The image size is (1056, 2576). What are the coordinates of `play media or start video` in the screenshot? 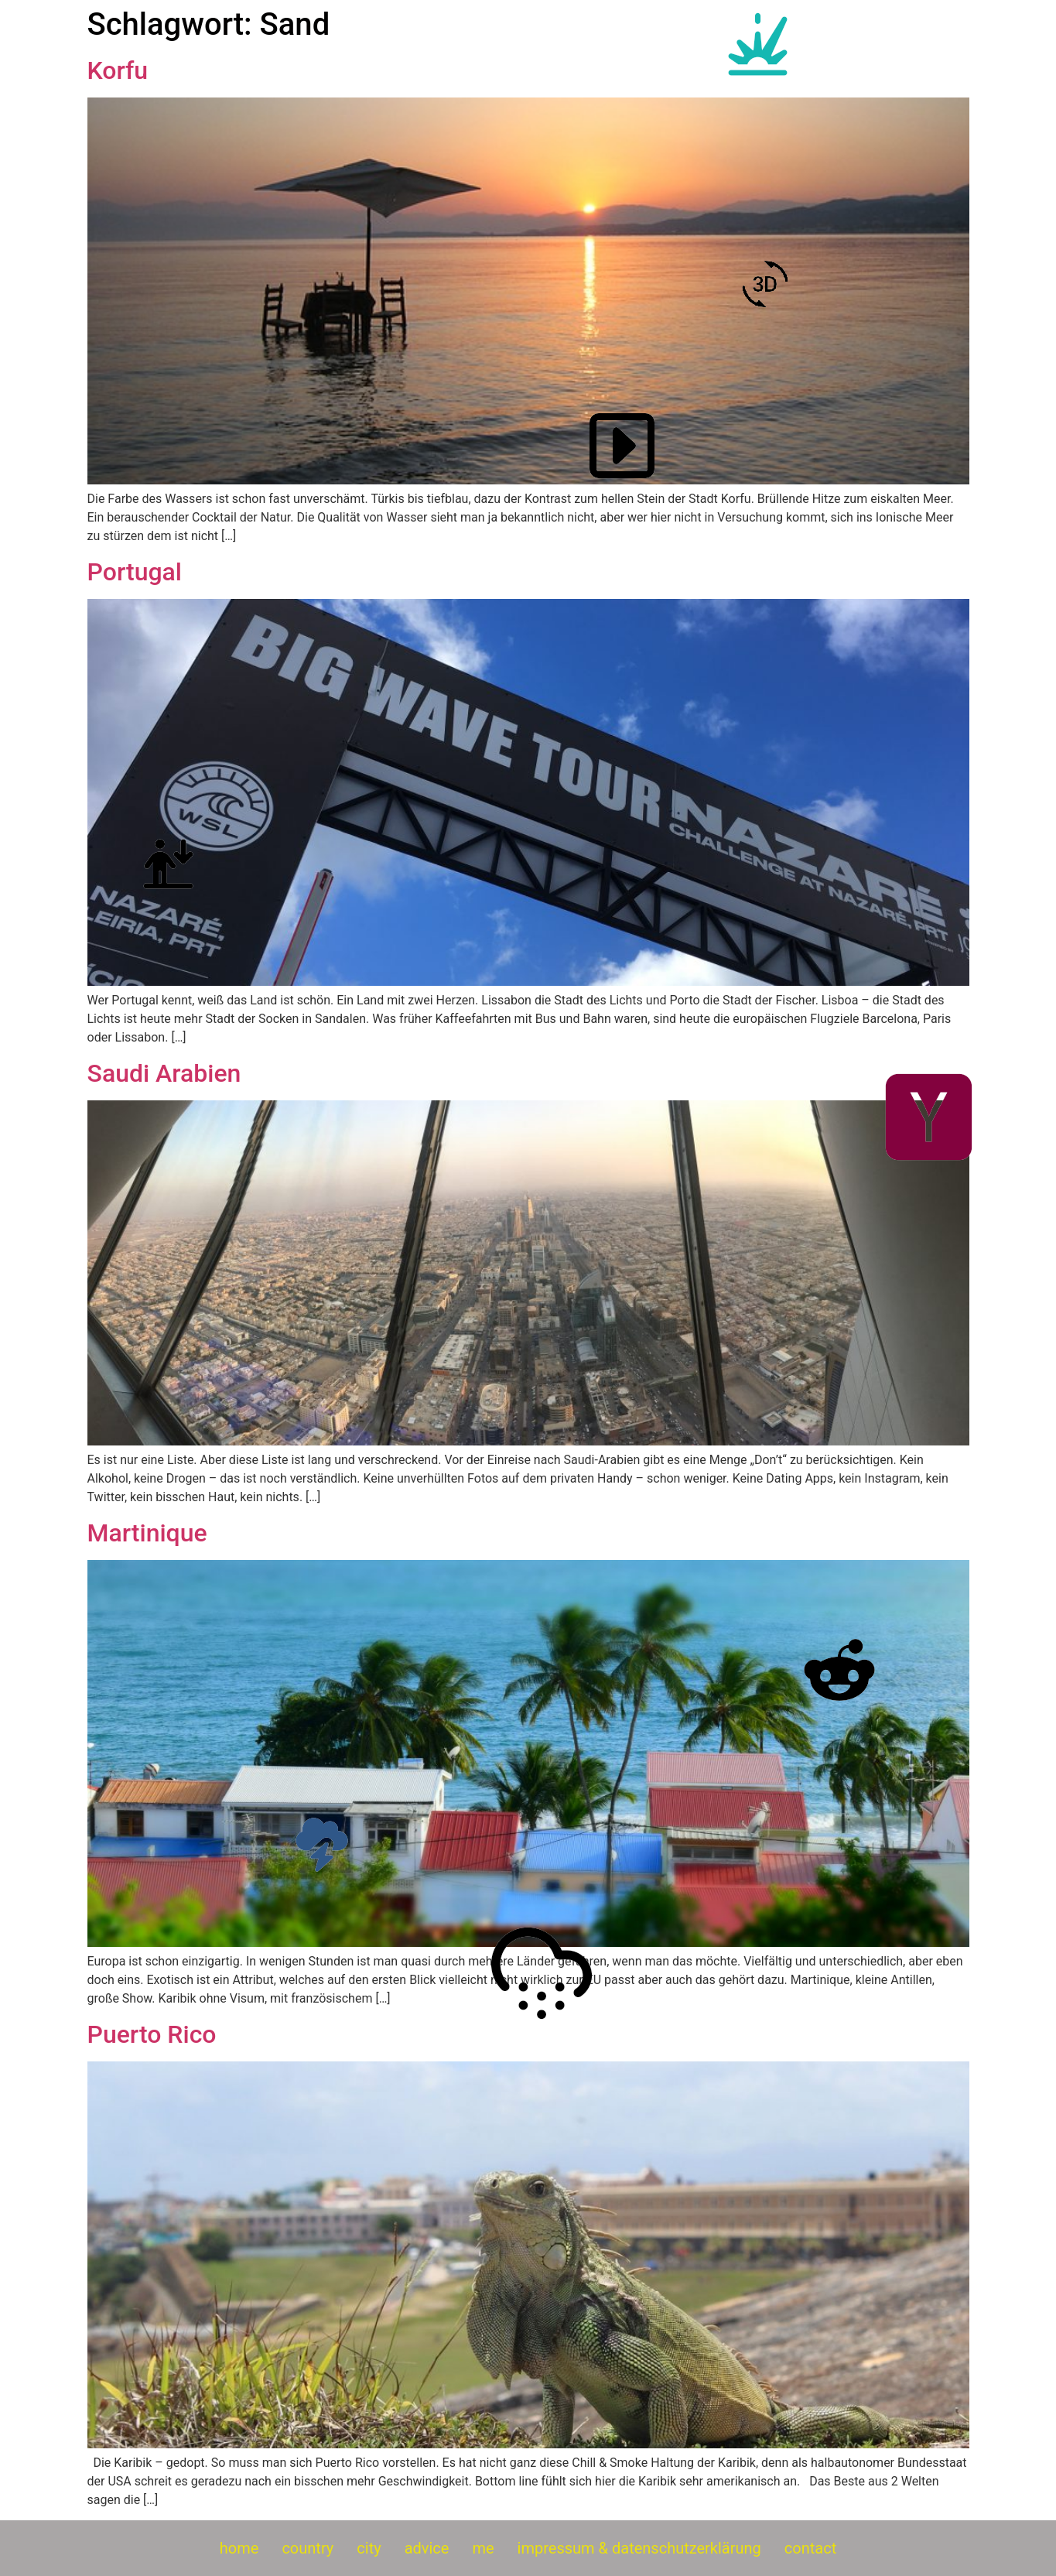 It's located at (622, 446).